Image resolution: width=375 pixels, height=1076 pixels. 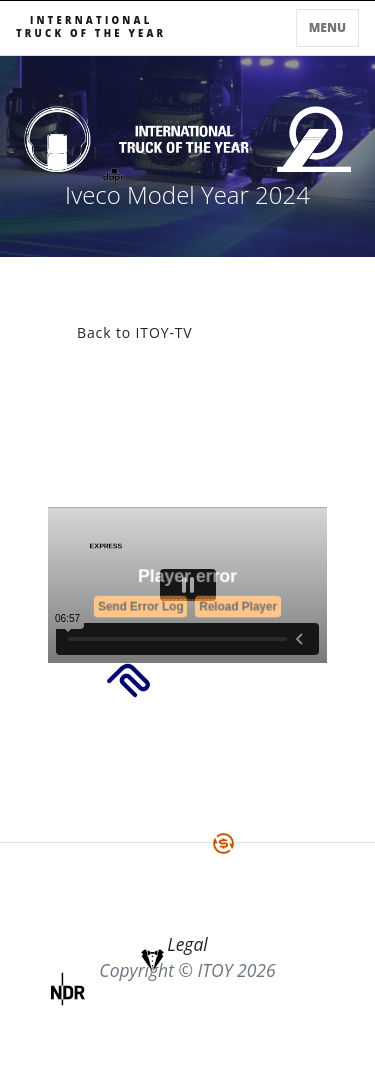 What do you see at coordinates (128, 680) in the screenshot?
I see `rumahweb company logo` at bounding box center [128, 680].